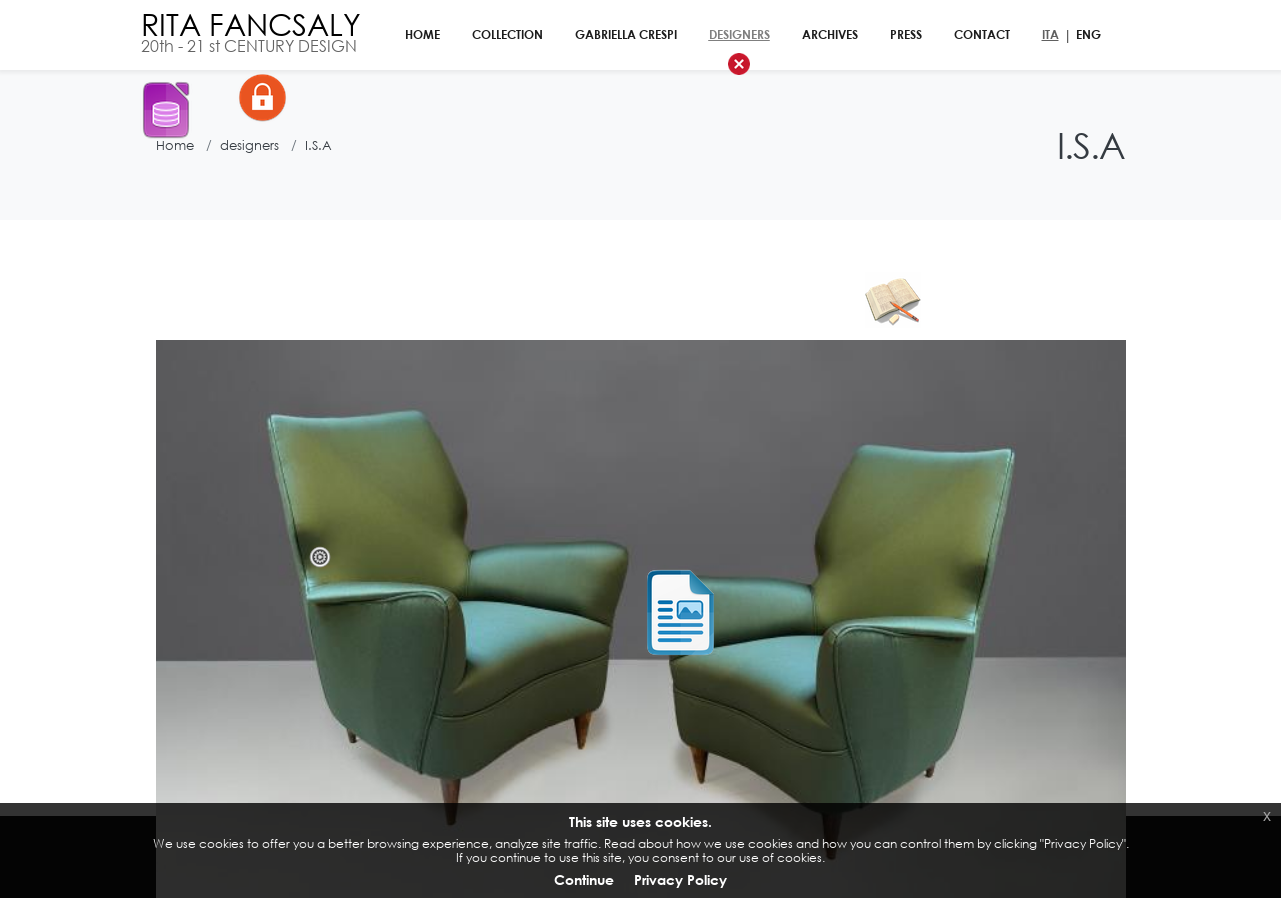 Image resolution: width=1281 pixels, height=898 pixels. What do you see at coordinates (739, 64) in the screenshot?
I see `stop or cancel the current action` at bounding box center [739, 64].